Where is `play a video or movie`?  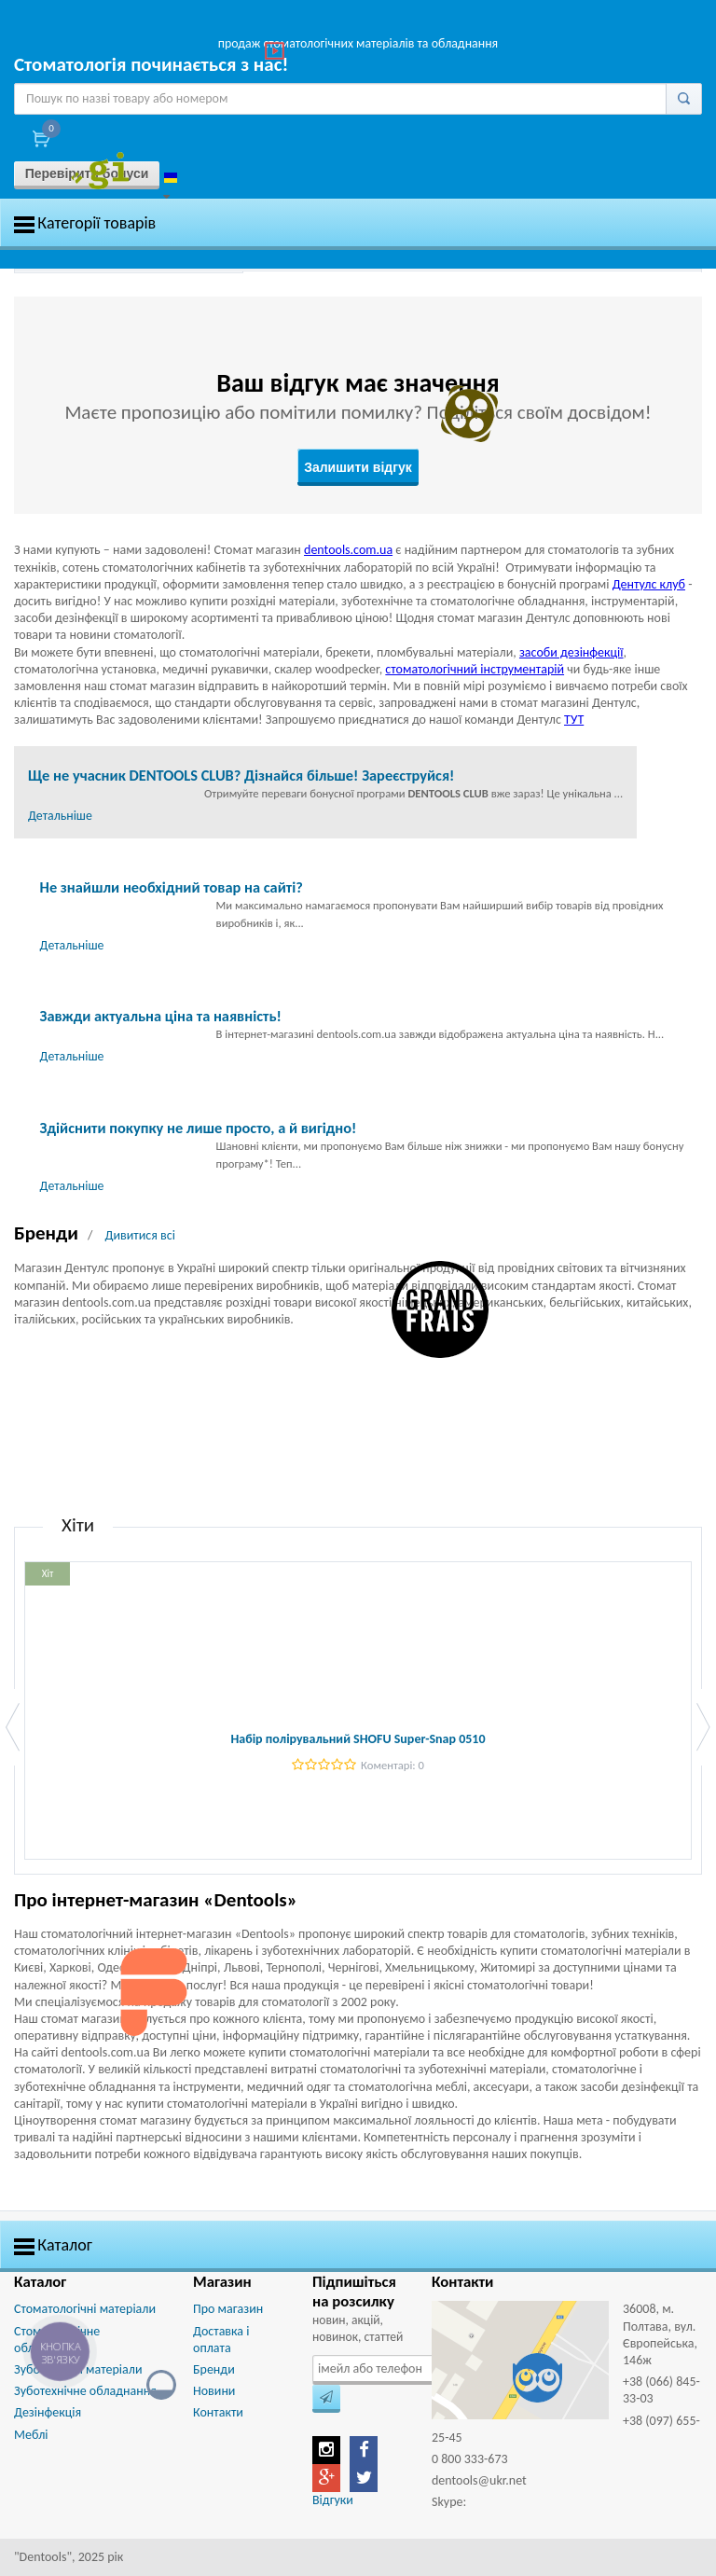
play a video or movie is located at coordinates (274, 50).